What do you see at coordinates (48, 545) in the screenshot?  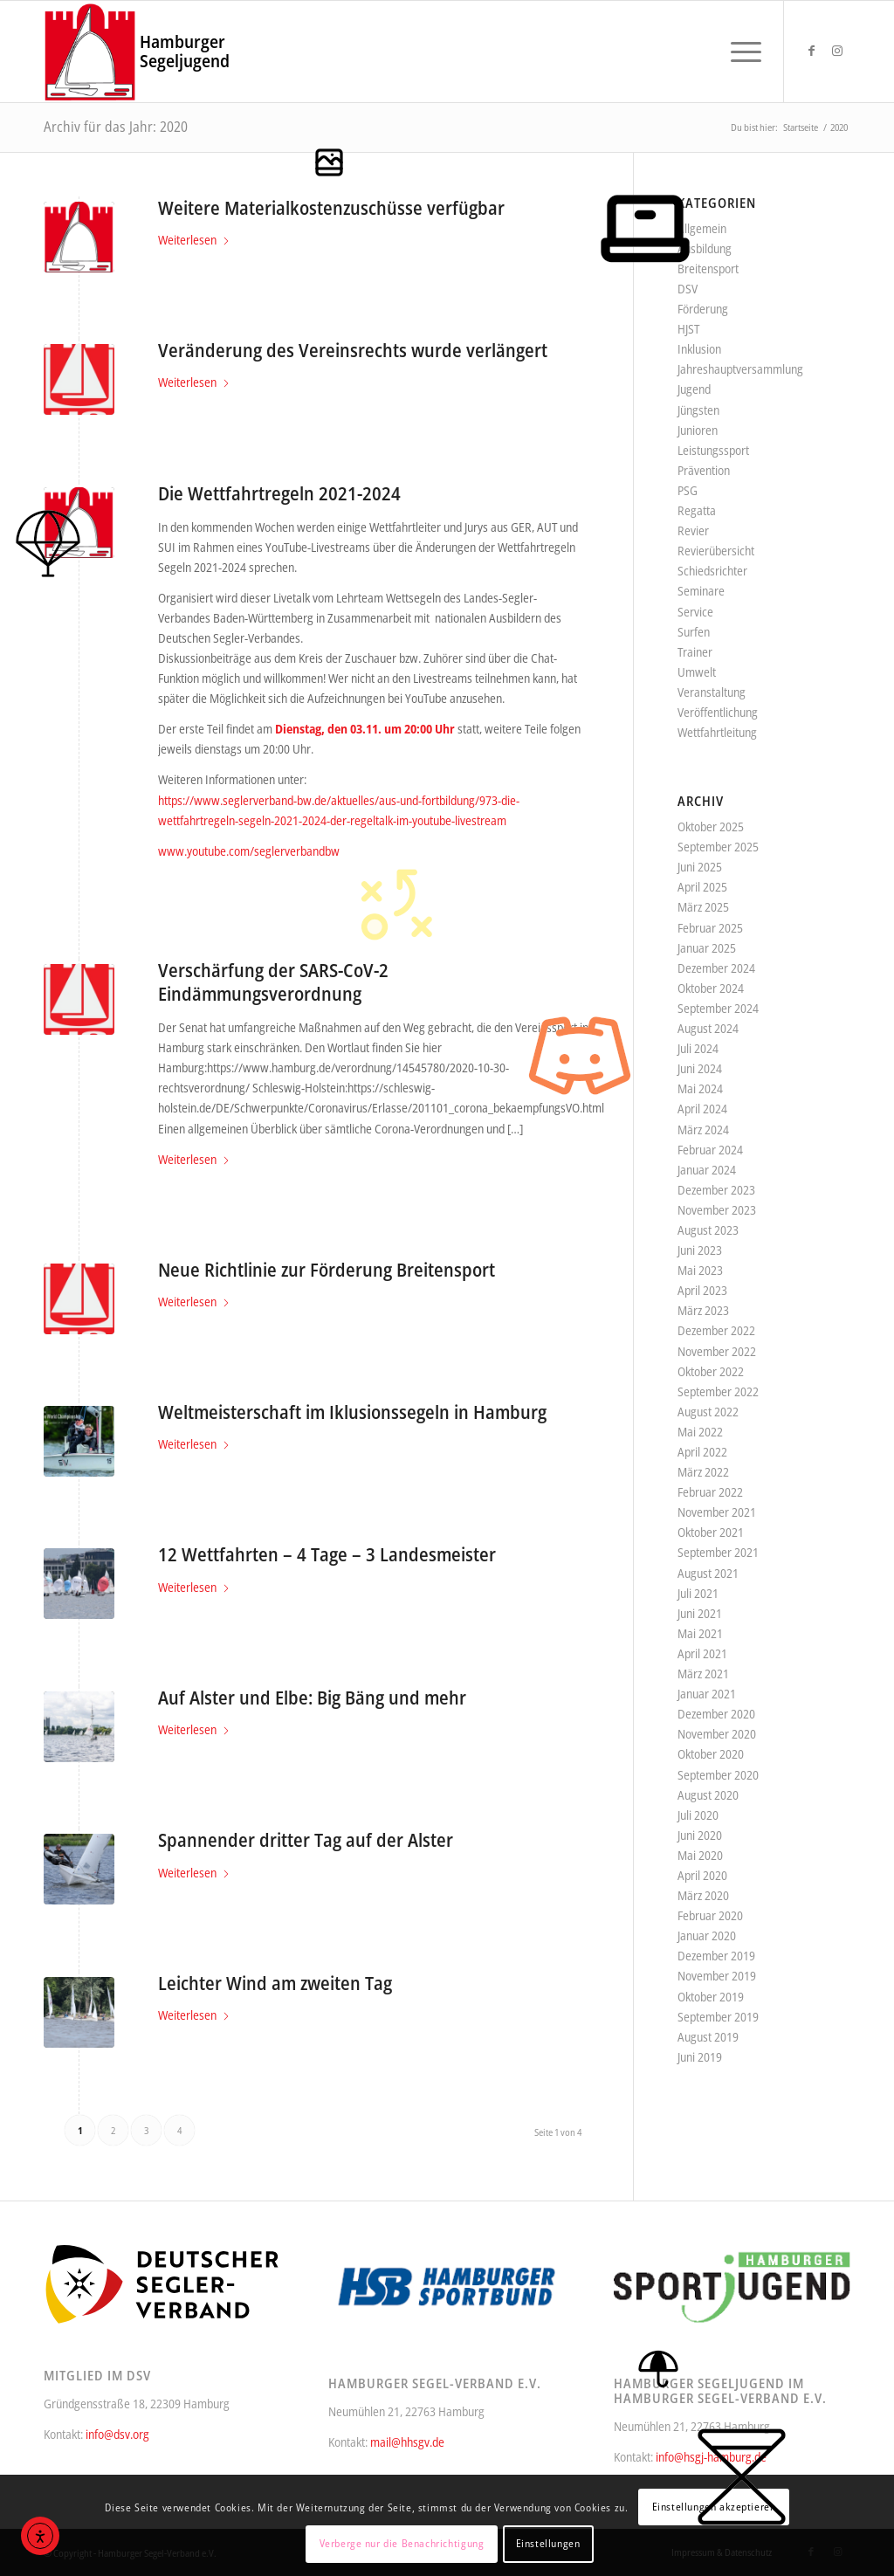 I see `access airdrop or file drop feature` at bounding box center [48, 545].